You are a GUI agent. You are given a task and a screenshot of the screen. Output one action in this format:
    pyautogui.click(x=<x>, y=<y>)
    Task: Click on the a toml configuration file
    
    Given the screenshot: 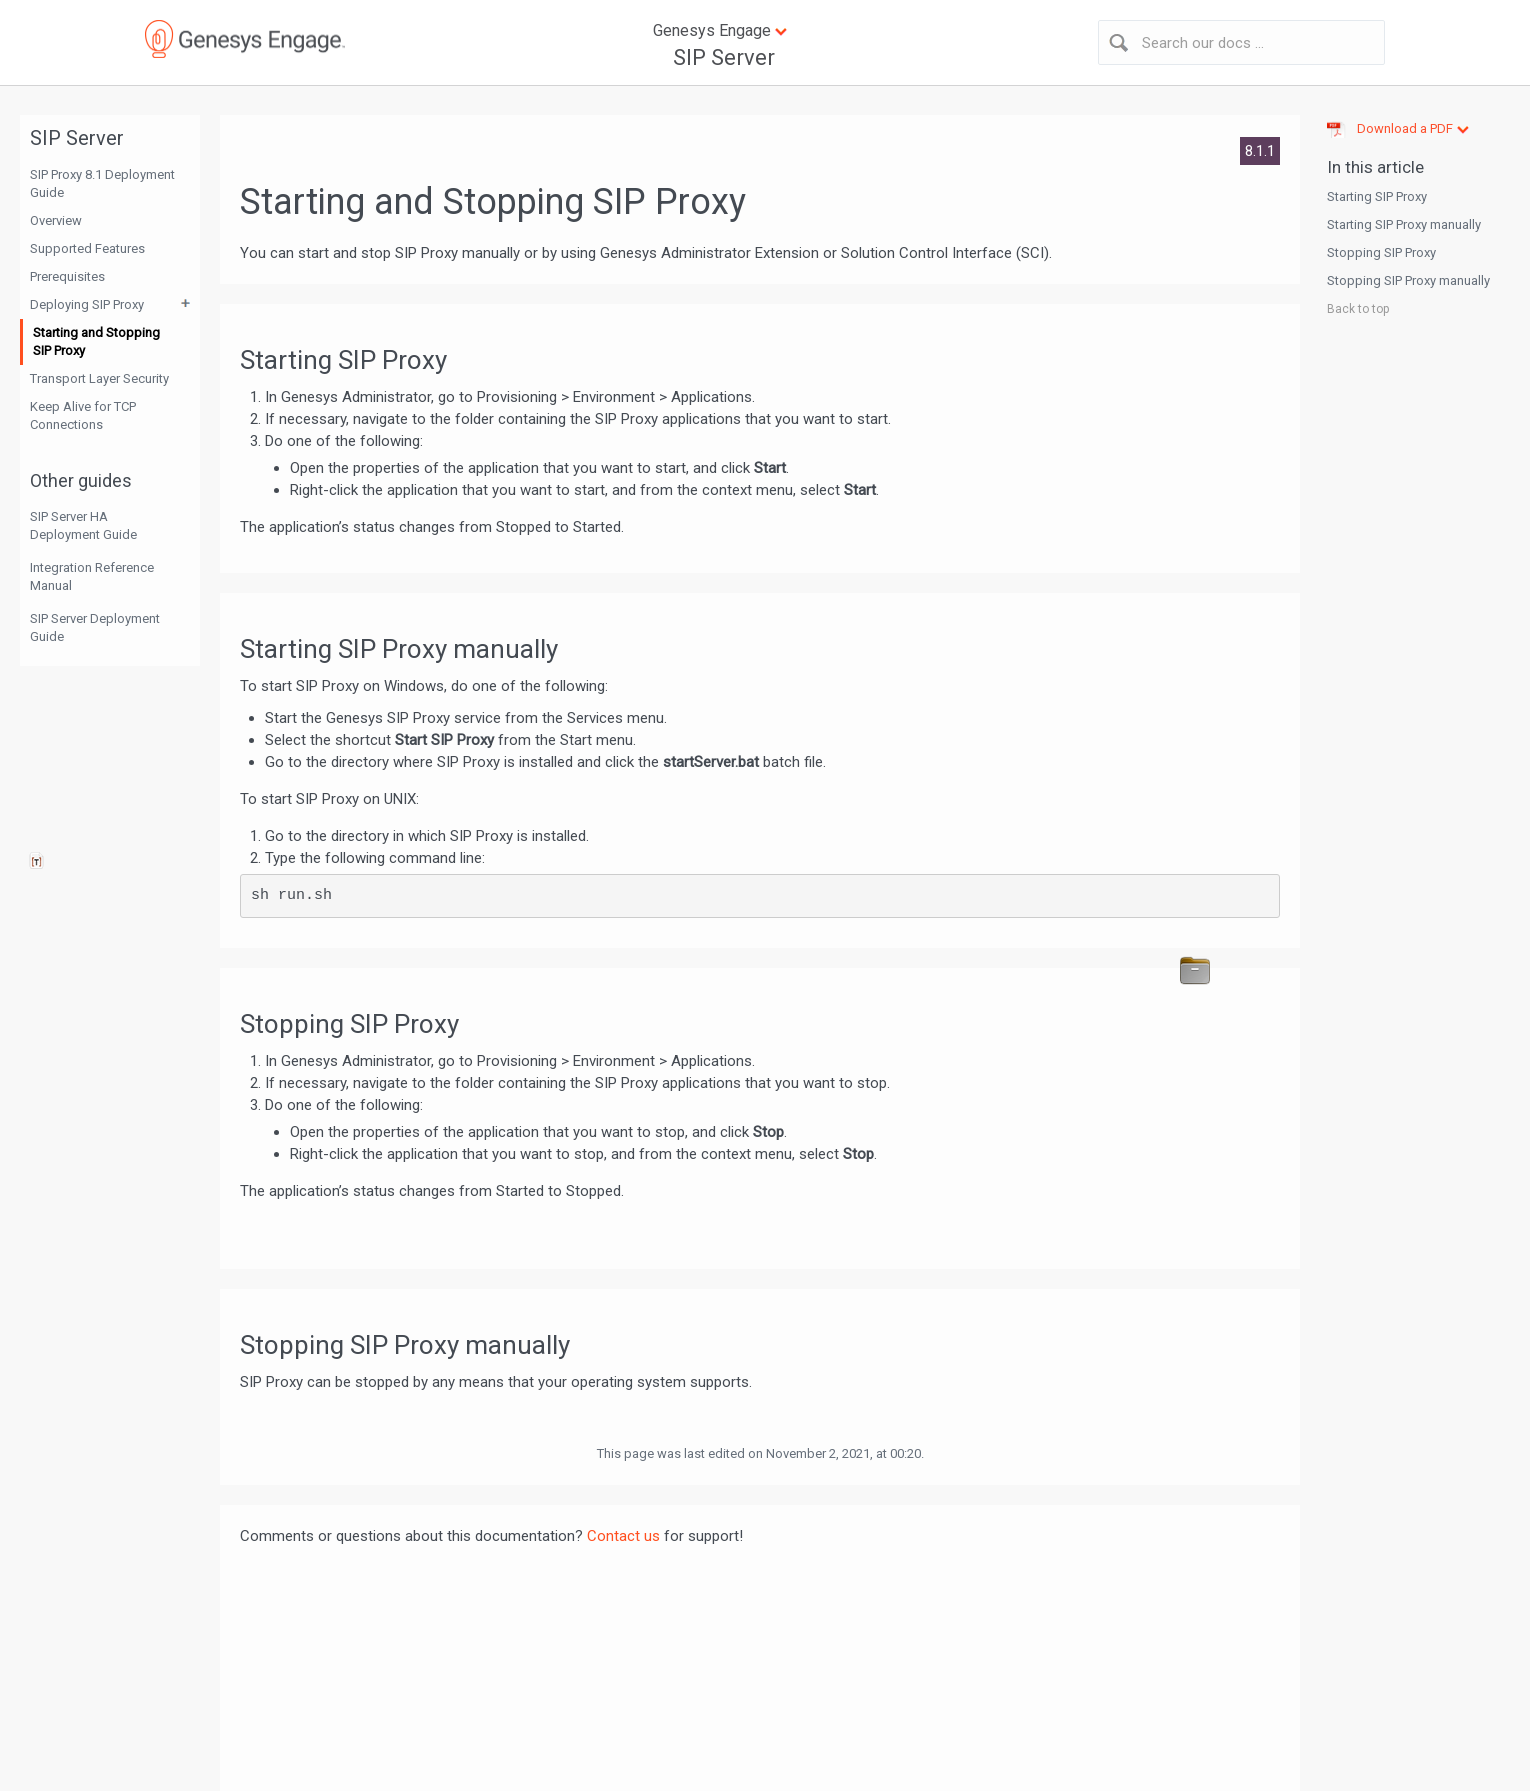 What is the action you would take?
    pyautogui.click(x=36, y=860)
    